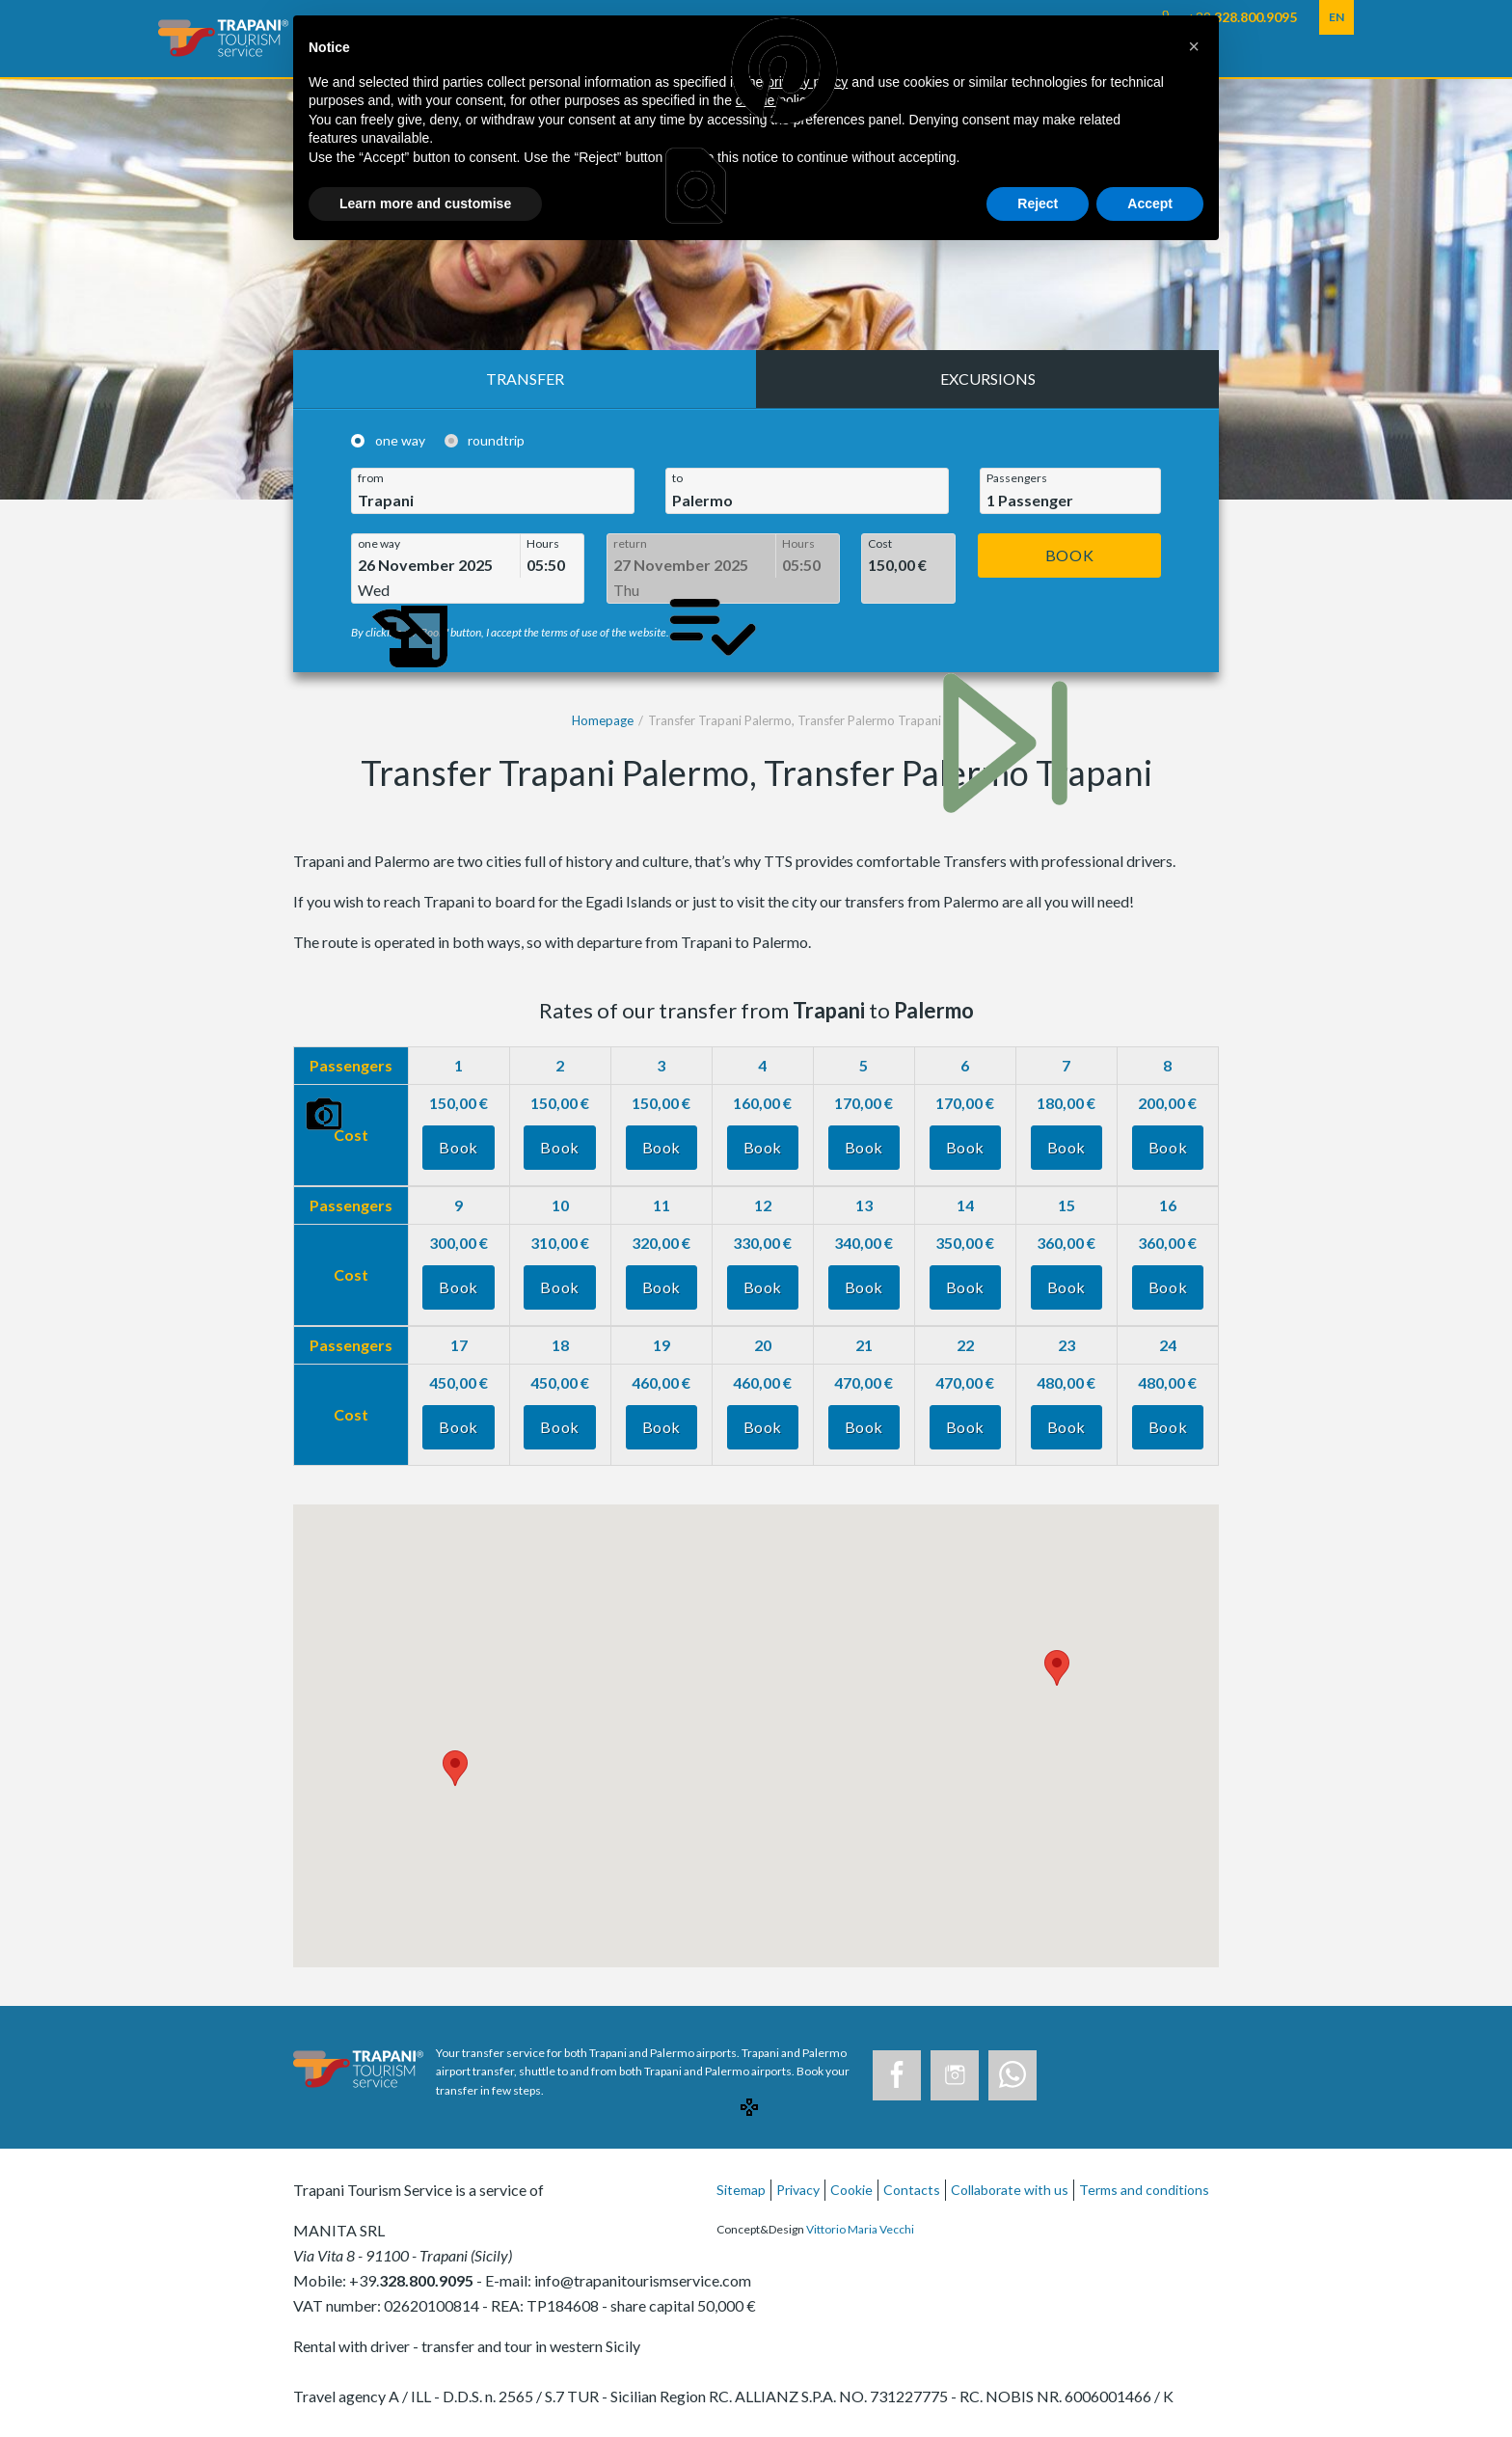  What do you see at coordinates (695, 185) in the screenshot?
I see `search within the current document` at bounding box center [695, 185].